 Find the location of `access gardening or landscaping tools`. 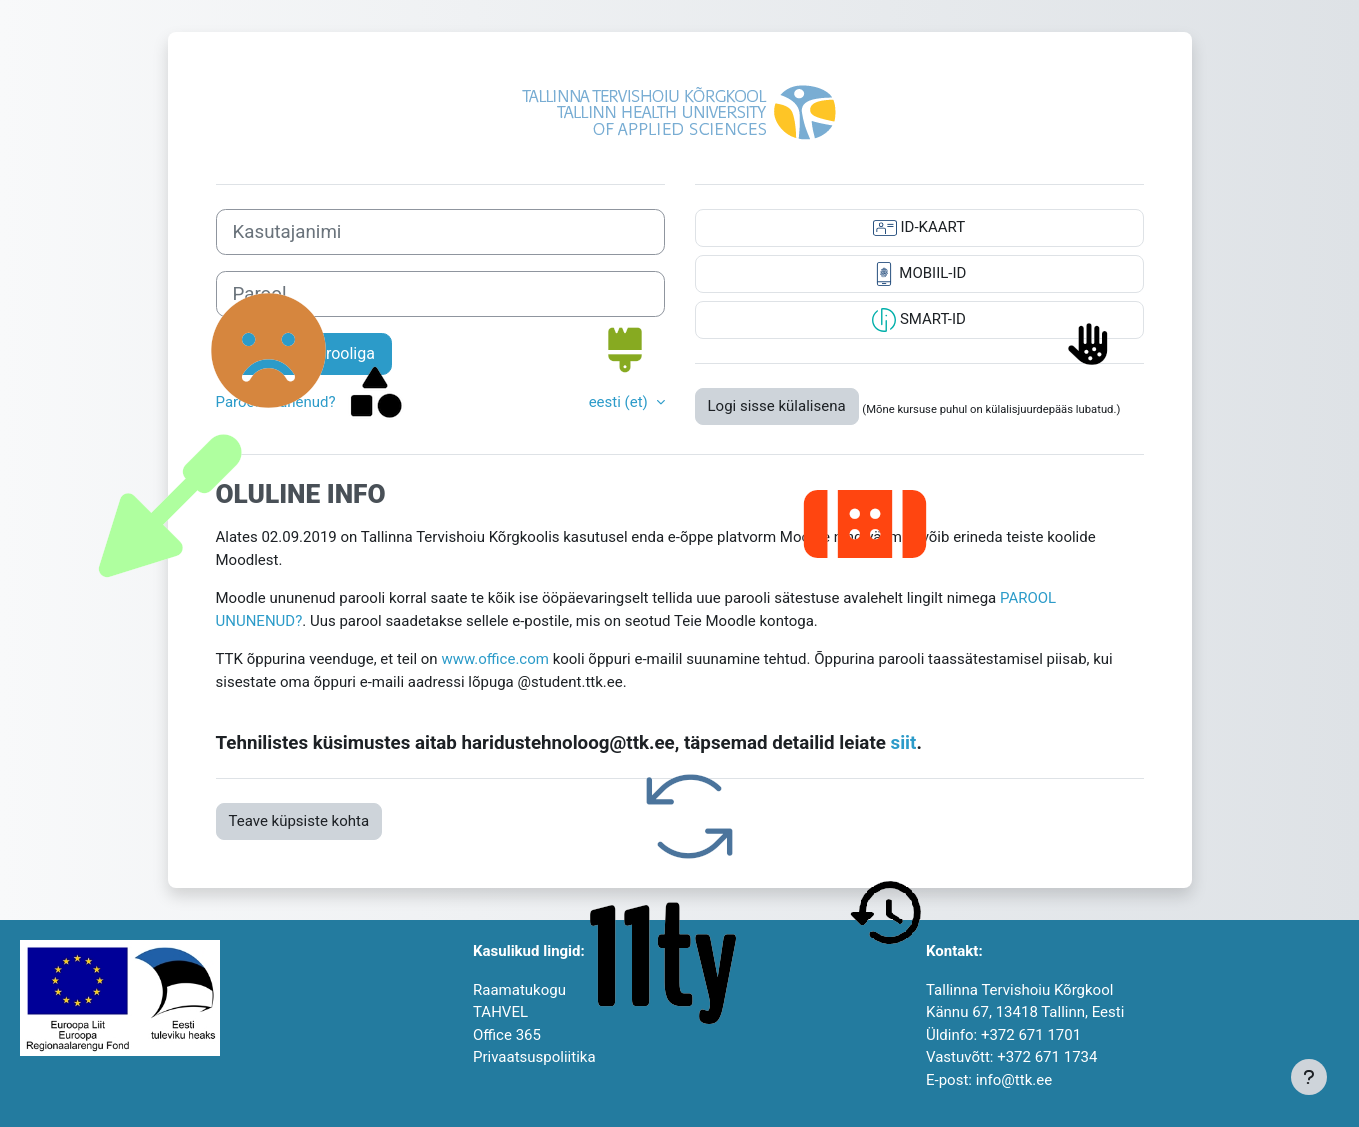

access gardening or landscaping tools is located at coordinates (166, 510).